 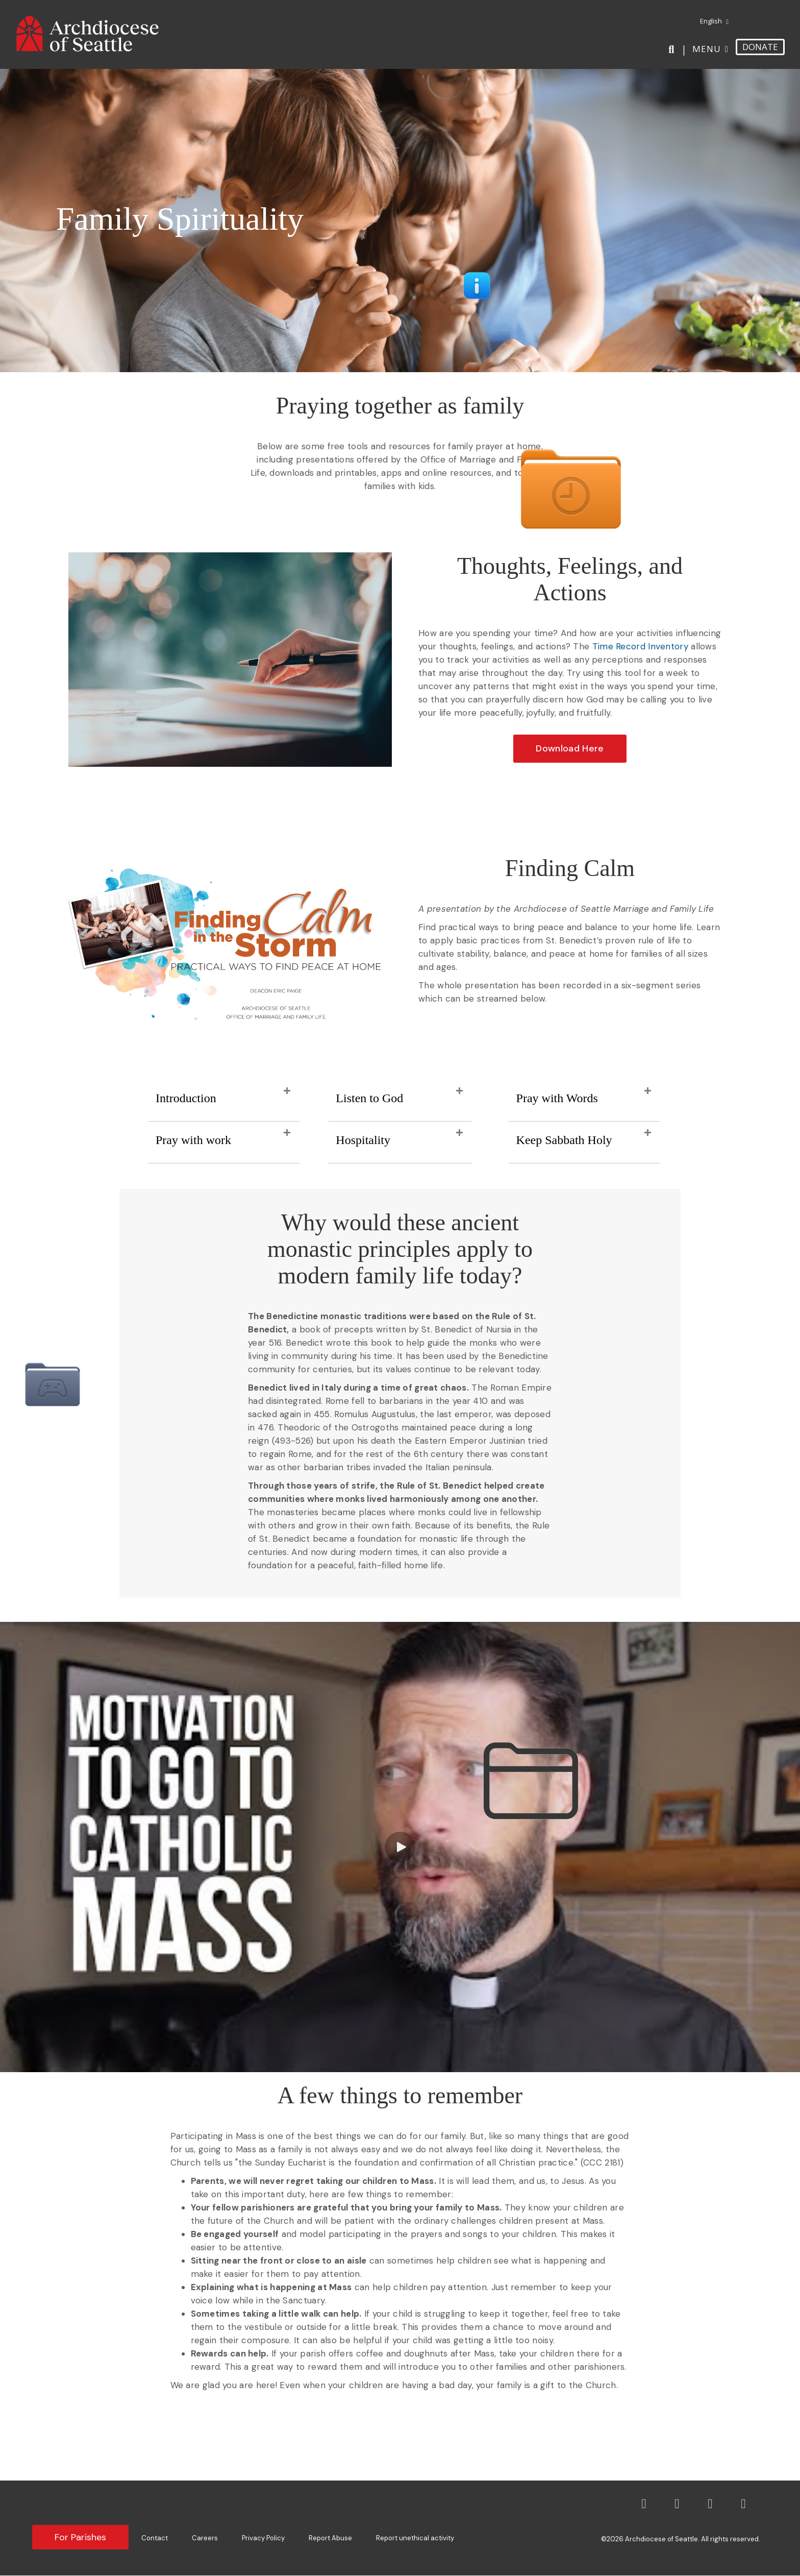 What do you see at coordinates (477, 285) in the screenshot?
I see `view user profile information` at bounding box center [477, 285].